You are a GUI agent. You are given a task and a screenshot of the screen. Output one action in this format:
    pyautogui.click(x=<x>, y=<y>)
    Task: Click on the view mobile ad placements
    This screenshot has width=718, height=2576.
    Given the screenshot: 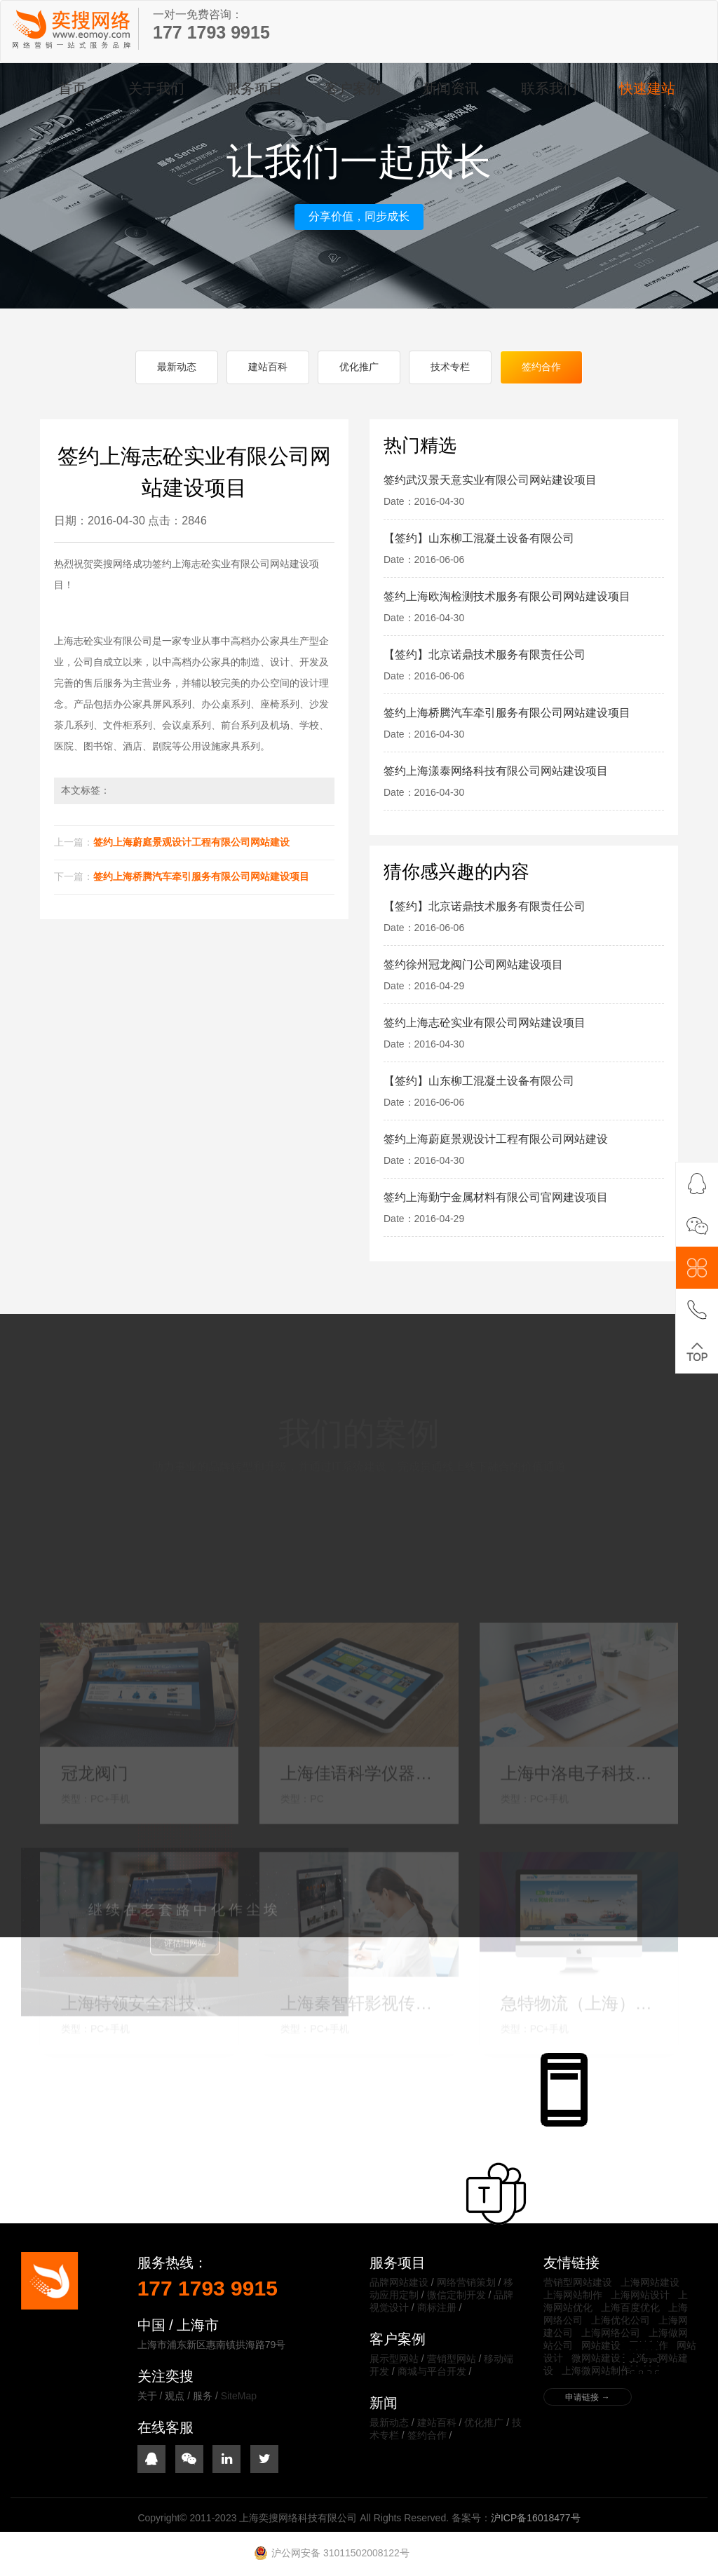 What is the action you would take?
    pyautogui.click(x=564, y=2089)
    